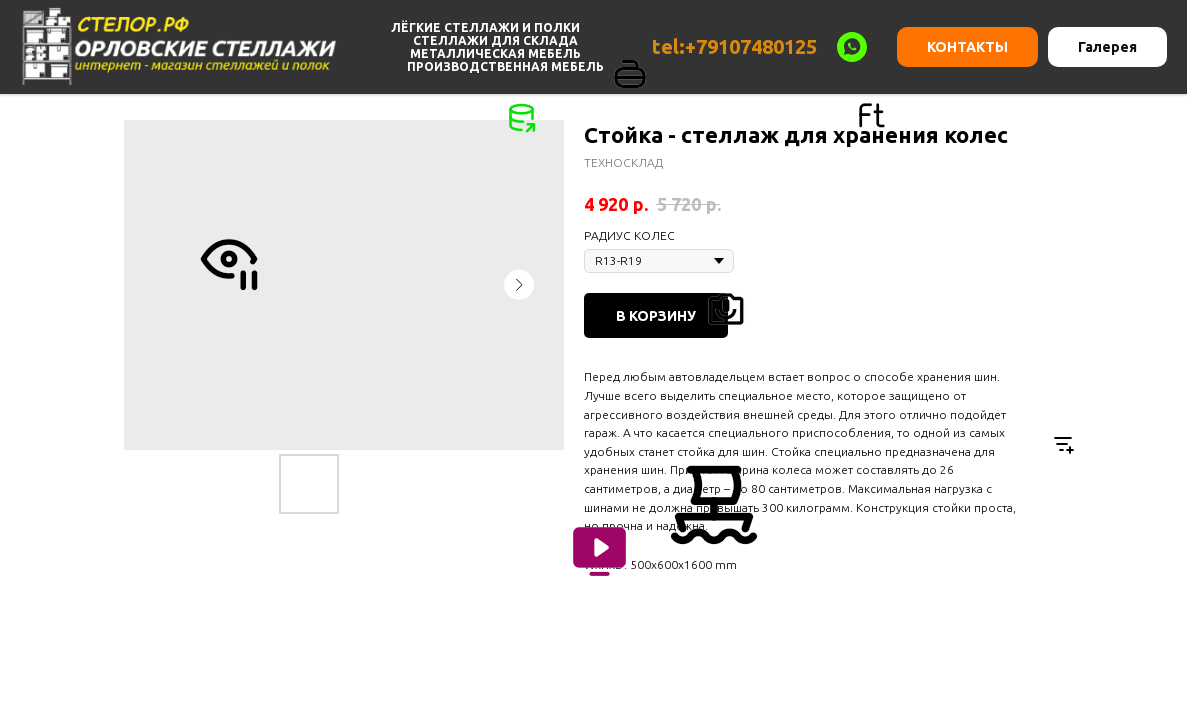  Describe the element at coordinates (630, 74) in the screenshot. I see `access curling sport content or scores` at that location.